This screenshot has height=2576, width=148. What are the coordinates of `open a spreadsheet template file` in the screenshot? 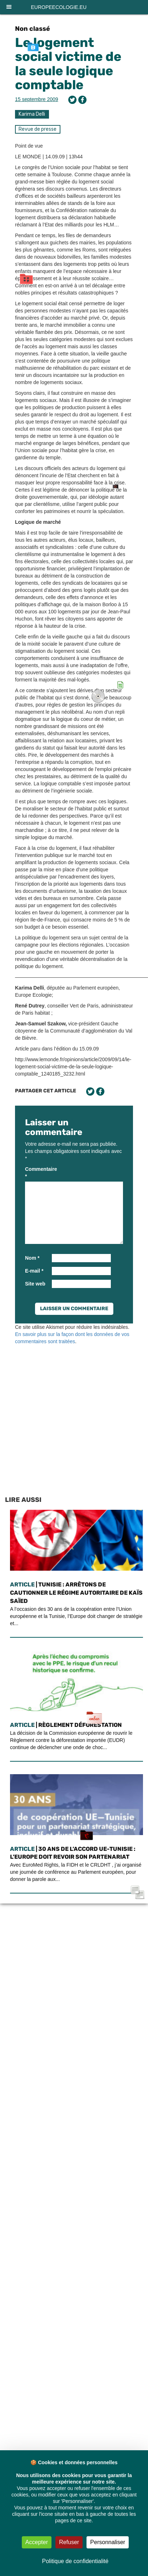 It's located at (120, 685).